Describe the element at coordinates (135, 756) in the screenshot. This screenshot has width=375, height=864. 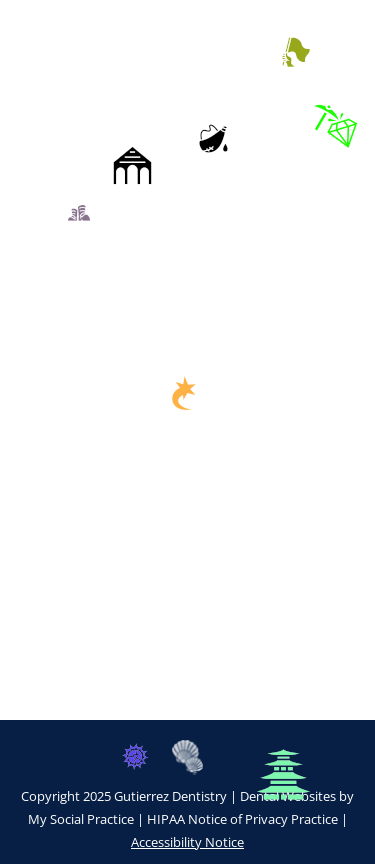
I see `indicates a power-up or special ability is active` at that location.